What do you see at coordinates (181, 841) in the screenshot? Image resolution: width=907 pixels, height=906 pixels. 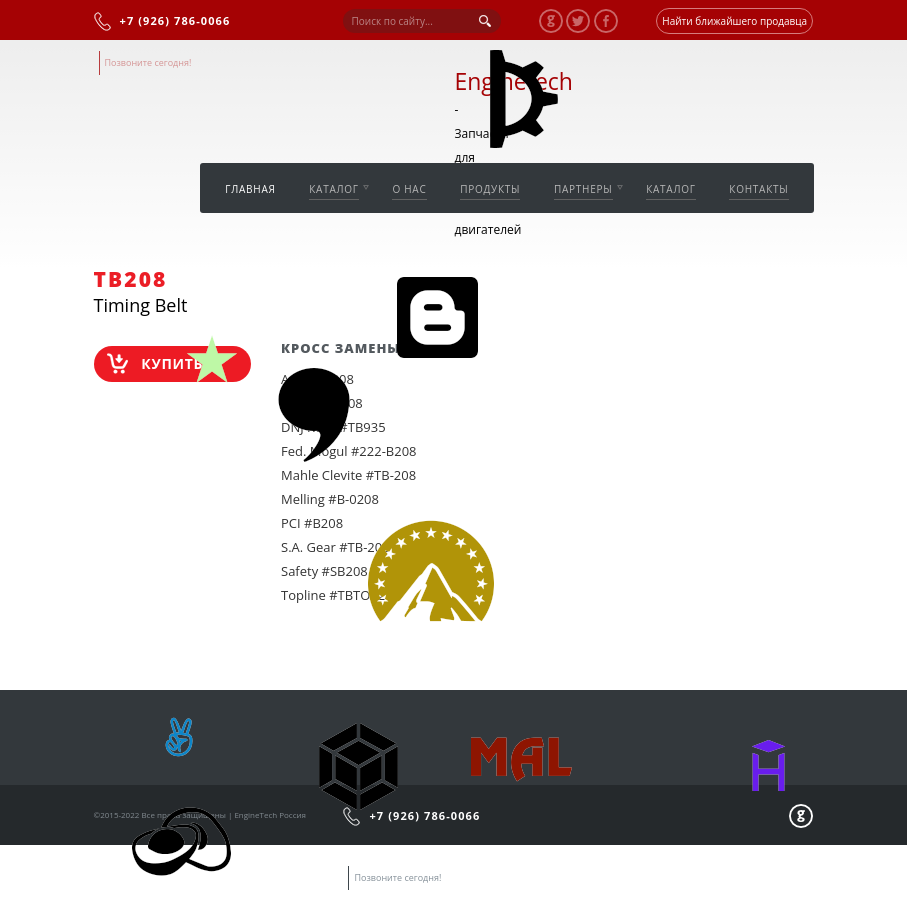 I see `ArangoDB database service logo` at bounding box center [181, 841].